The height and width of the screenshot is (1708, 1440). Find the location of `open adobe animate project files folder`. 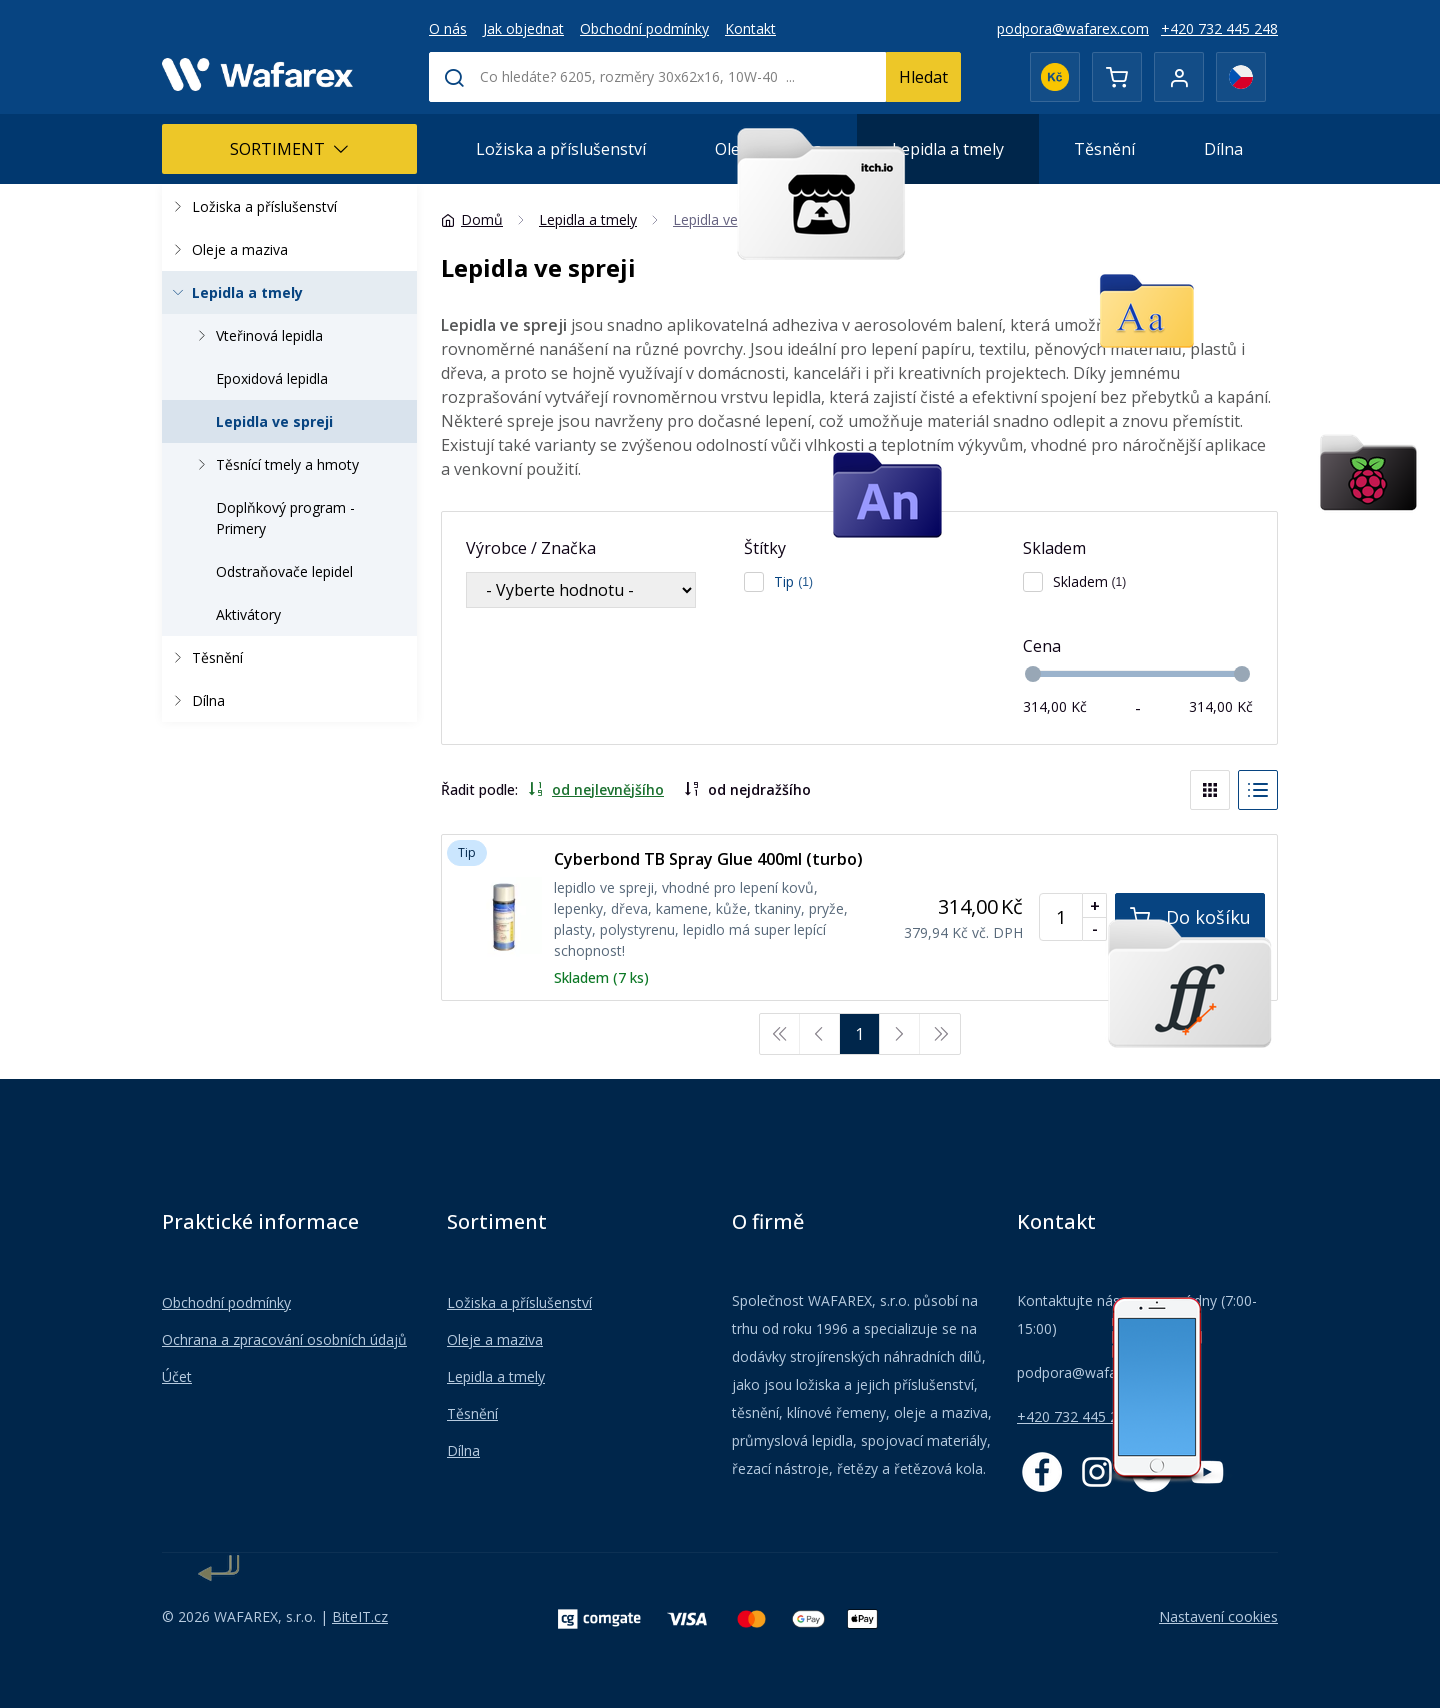

open adobe animate project files folder is located at coordinates (887, 498).